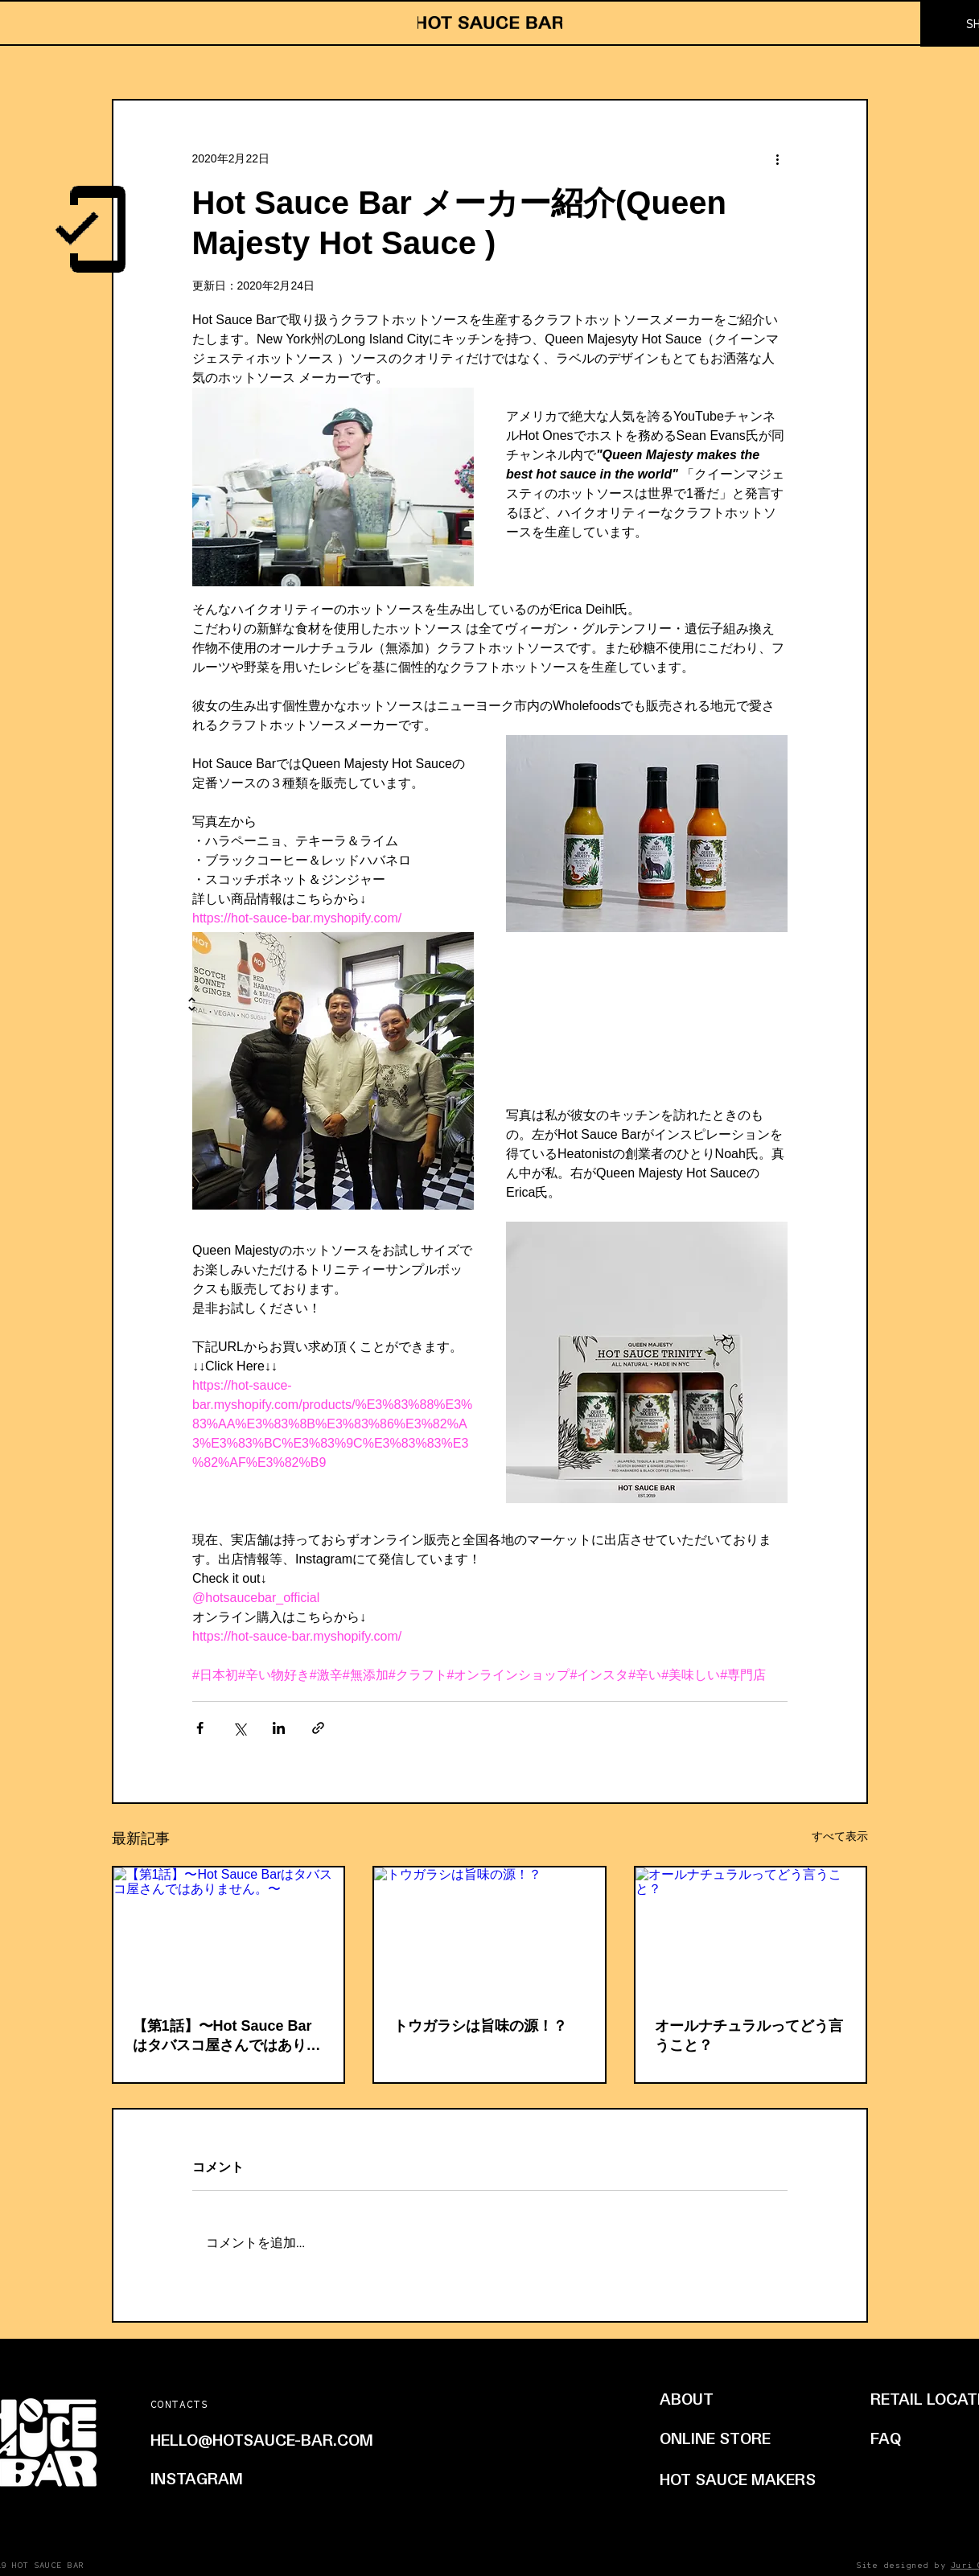  What do you see at coordinates (191, 1004) in the screenshot?
I see `expand to show more content` at bounding box center [191, 1004].